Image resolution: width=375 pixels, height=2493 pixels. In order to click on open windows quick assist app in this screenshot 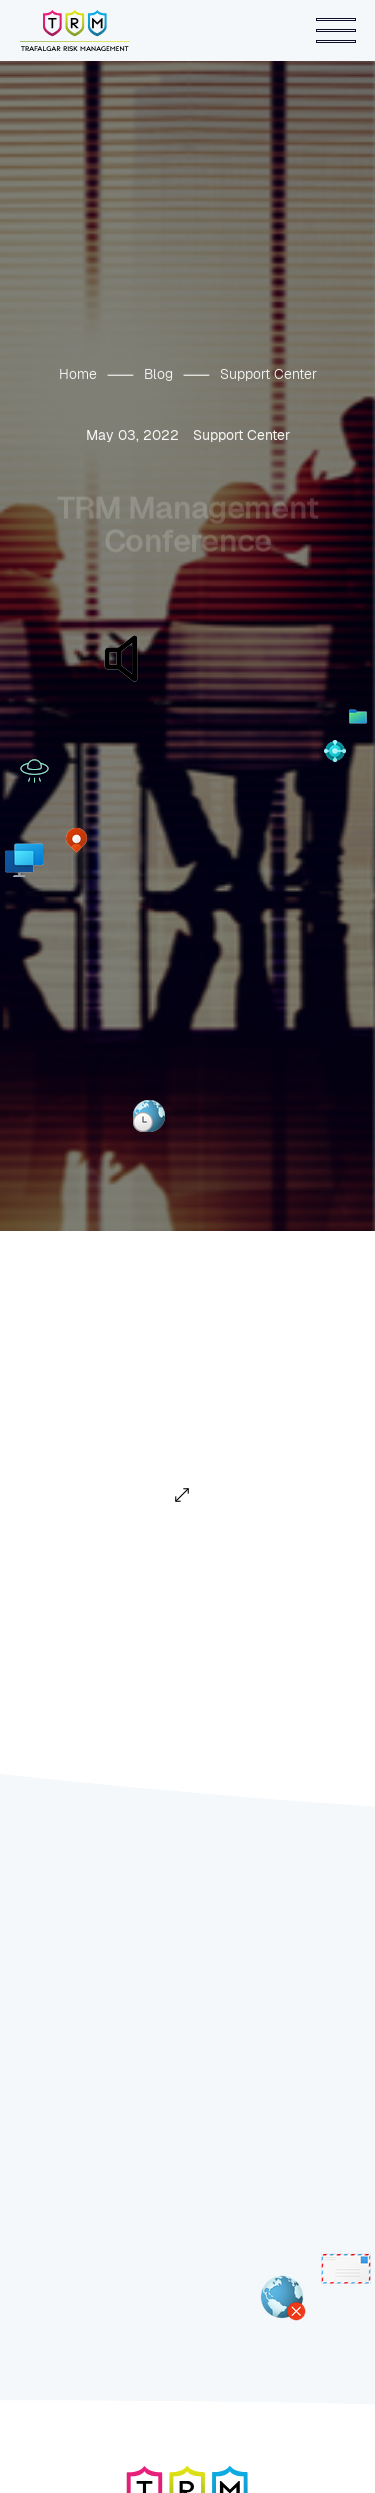, I will do `click(24, 858)`.